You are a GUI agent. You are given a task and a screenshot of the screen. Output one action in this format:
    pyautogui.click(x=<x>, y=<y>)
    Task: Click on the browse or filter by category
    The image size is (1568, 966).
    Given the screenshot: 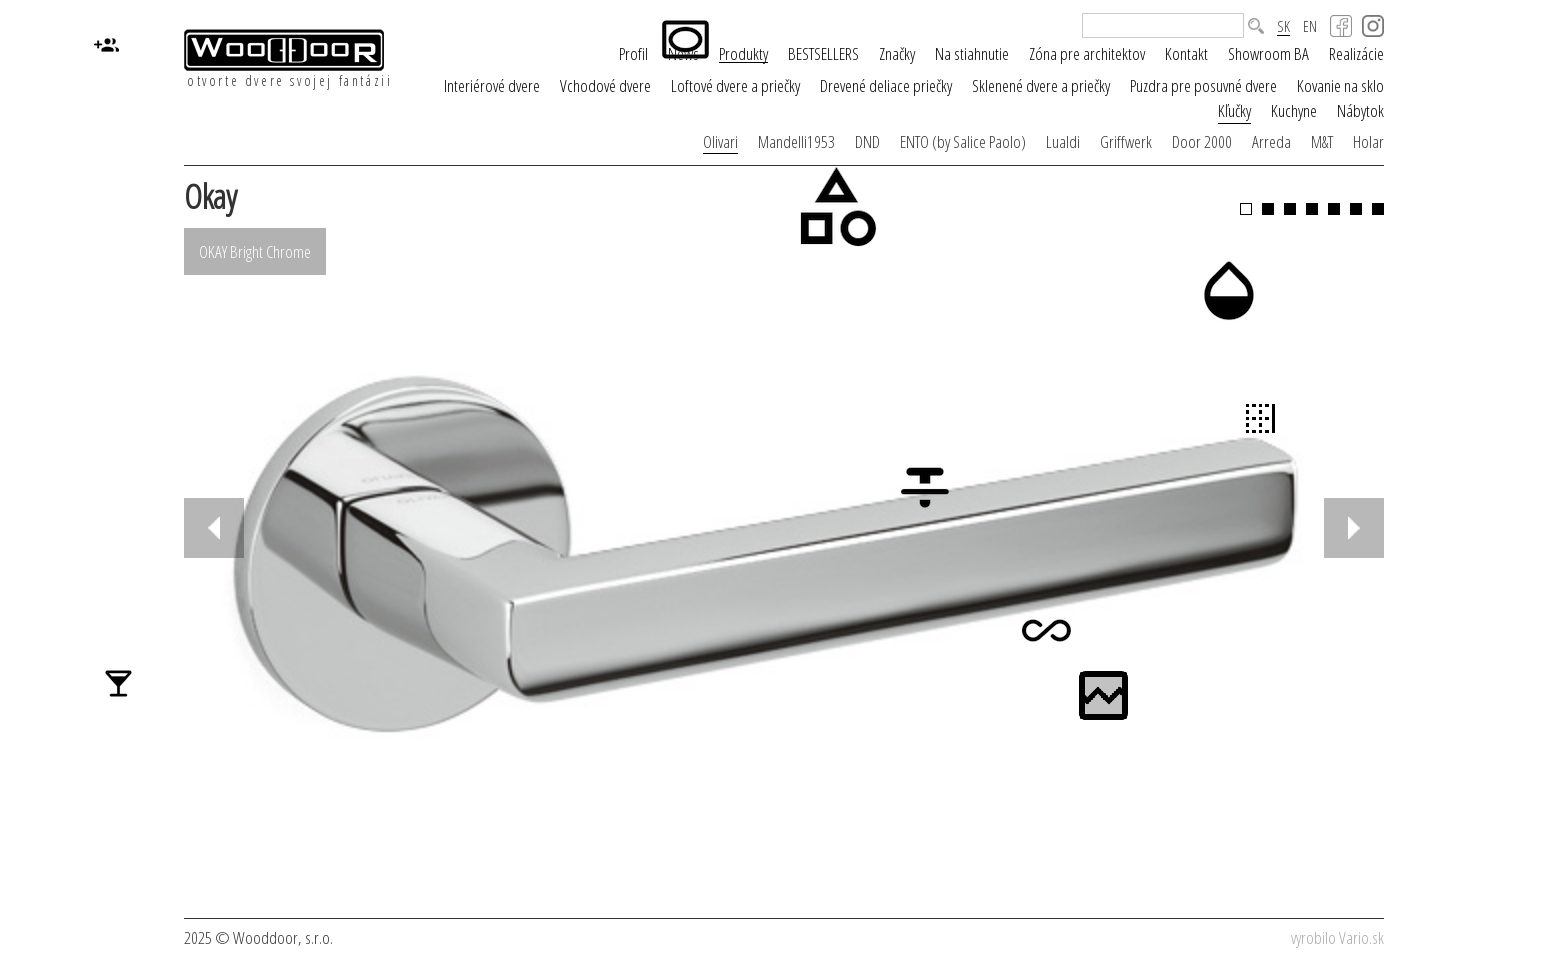 What is the action you would take?
    pyautogui.click(x=836, y=206)
    